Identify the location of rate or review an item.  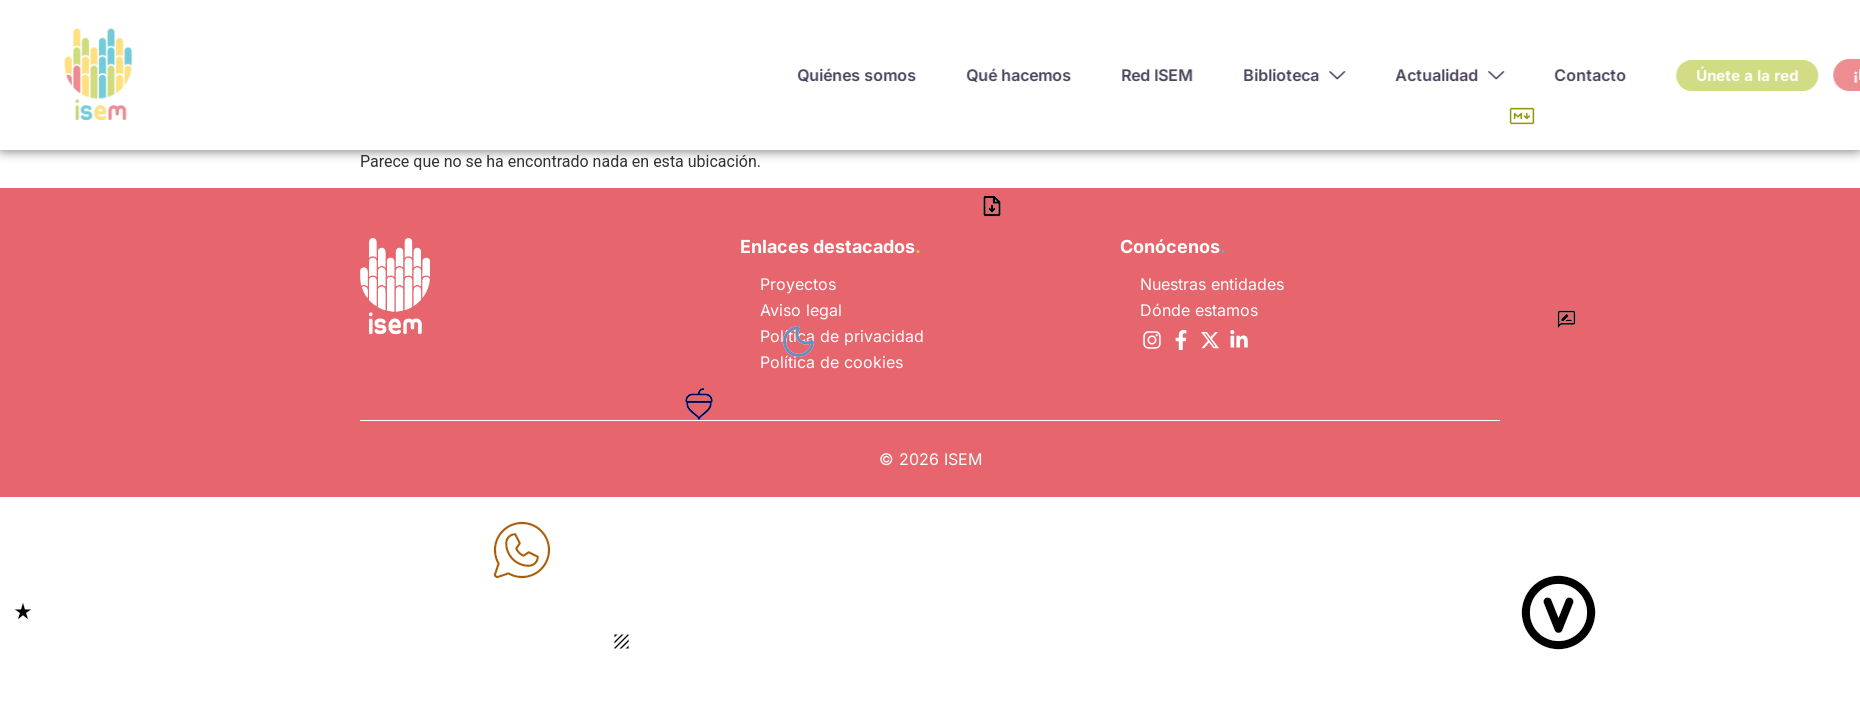
(23, 611).